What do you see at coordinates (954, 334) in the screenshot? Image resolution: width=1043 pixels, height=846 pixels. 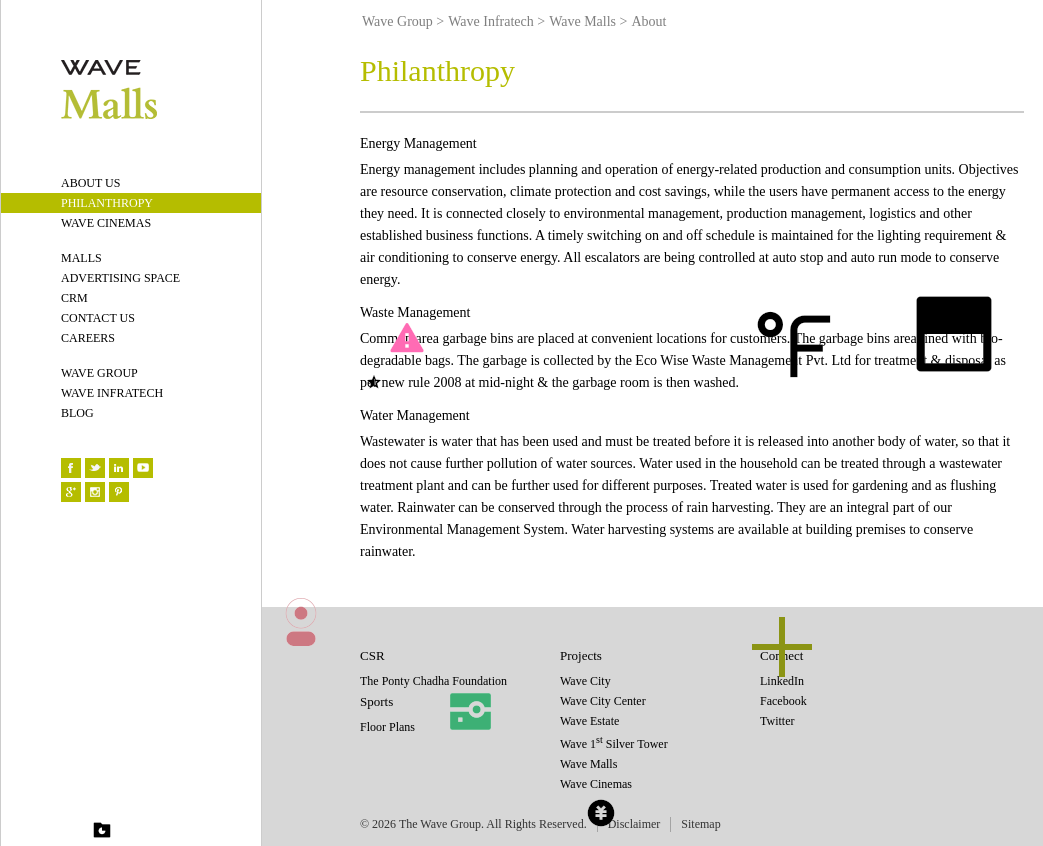 I see `switch to row layout view` at bounding box center [954, 334].